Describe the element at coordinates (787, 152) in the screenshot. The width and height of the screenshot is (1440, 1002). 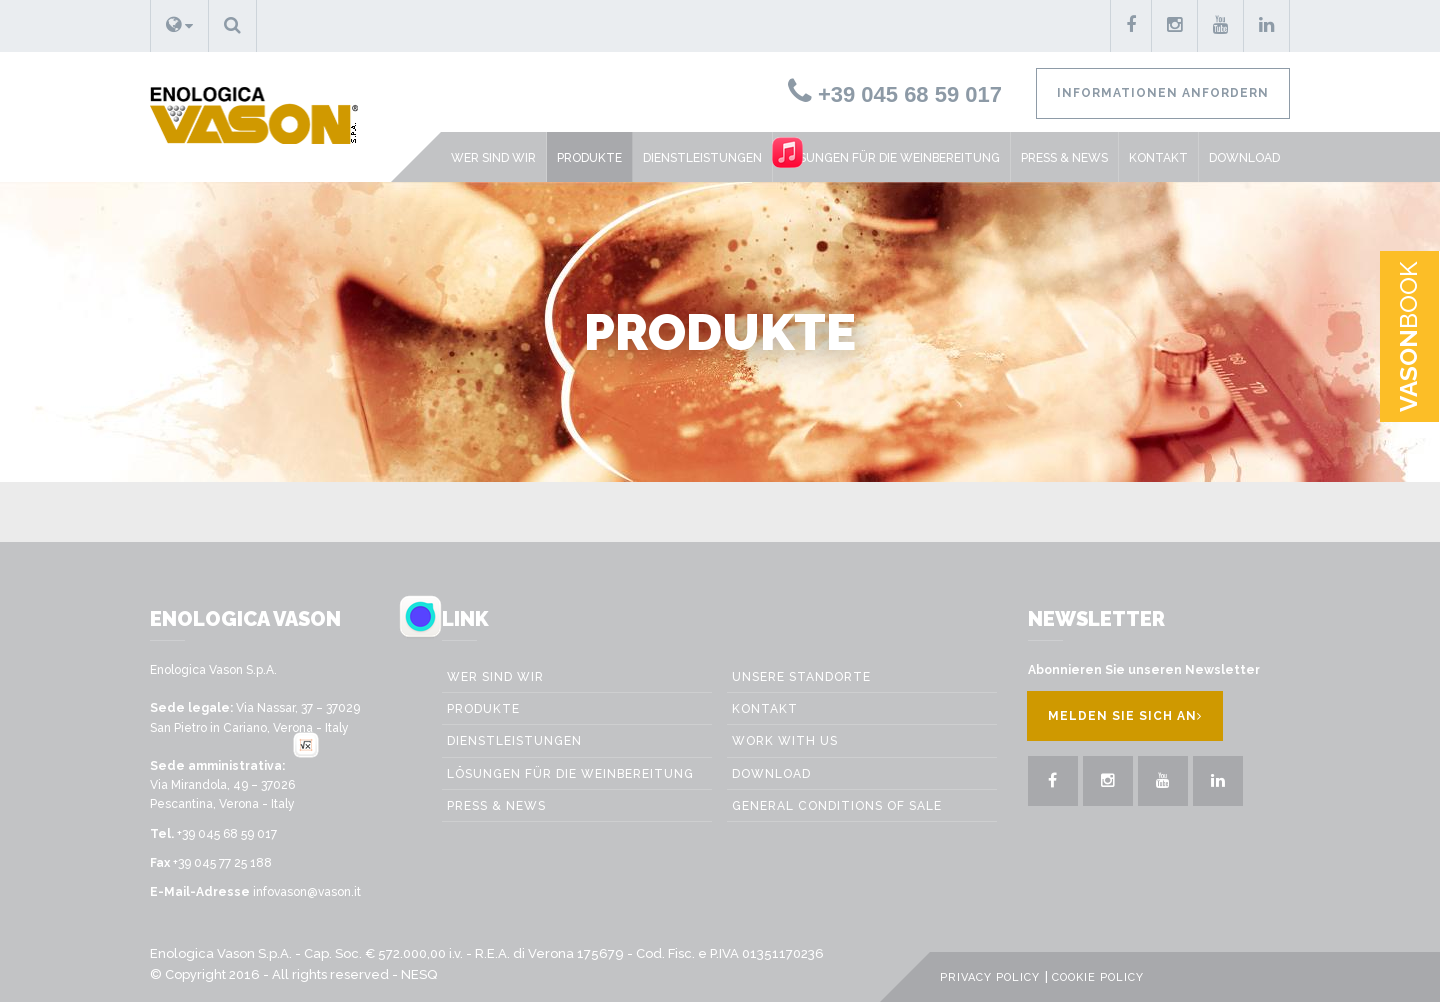
I see `open the gnome music app` at that location.